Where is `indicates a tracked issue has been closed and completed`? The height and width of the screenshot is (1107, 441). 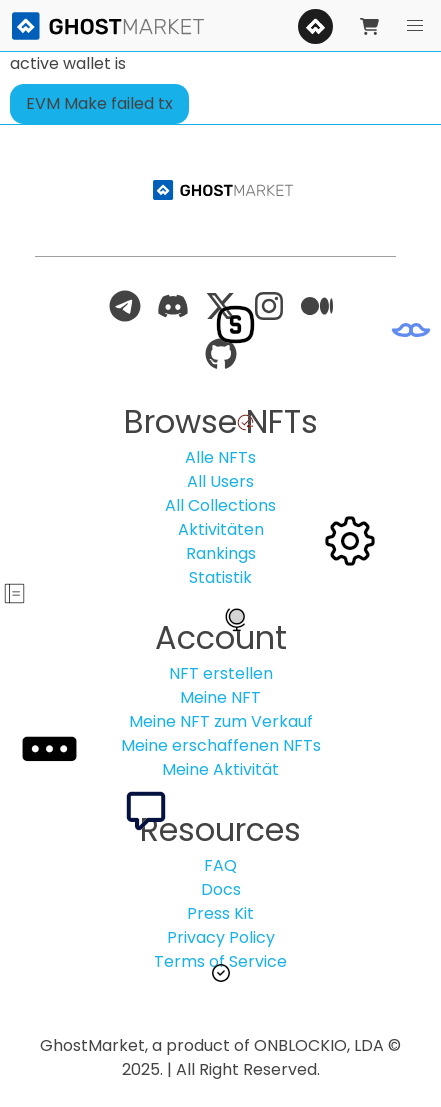 indicates a tracked issue has been closed and completed is located at coordinates (245, 422).